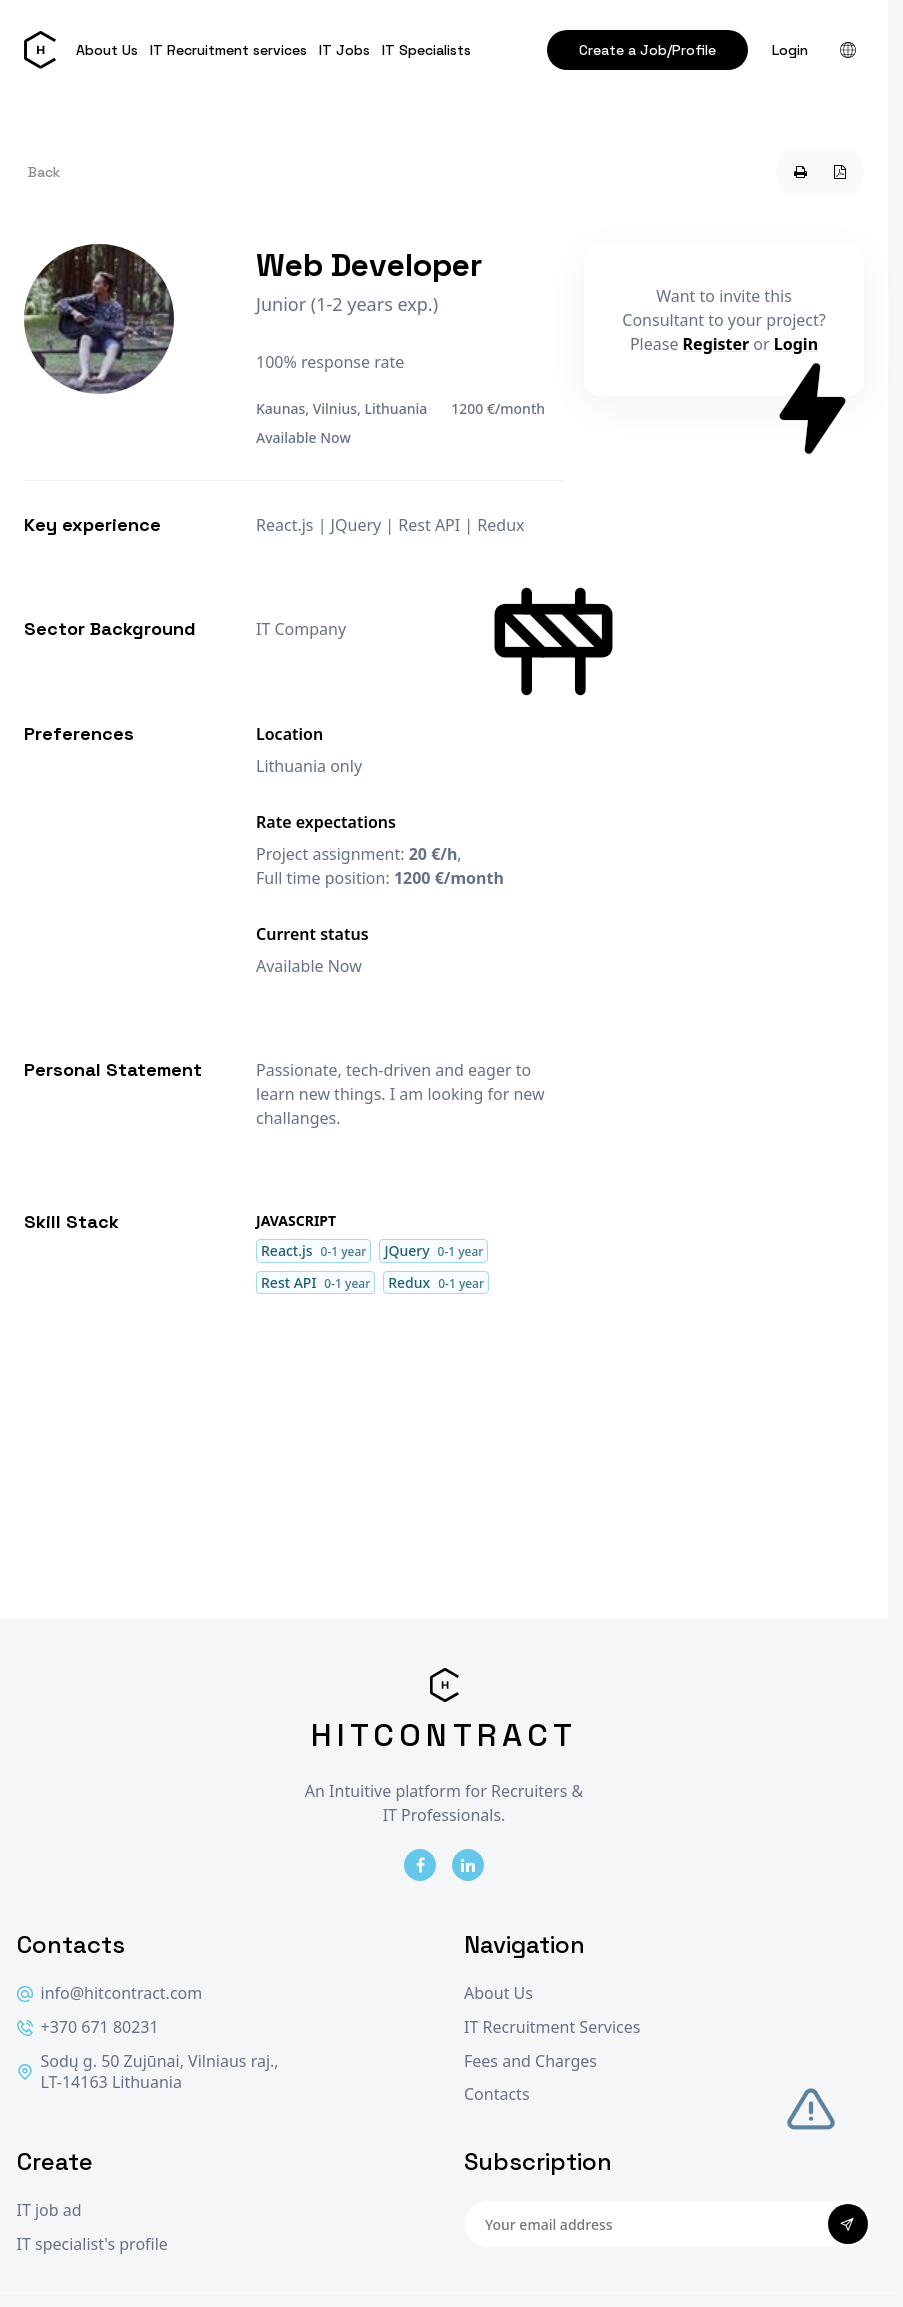 The image size is (903, 2307). I want to click on enable flash for camera, so click(812, 408).